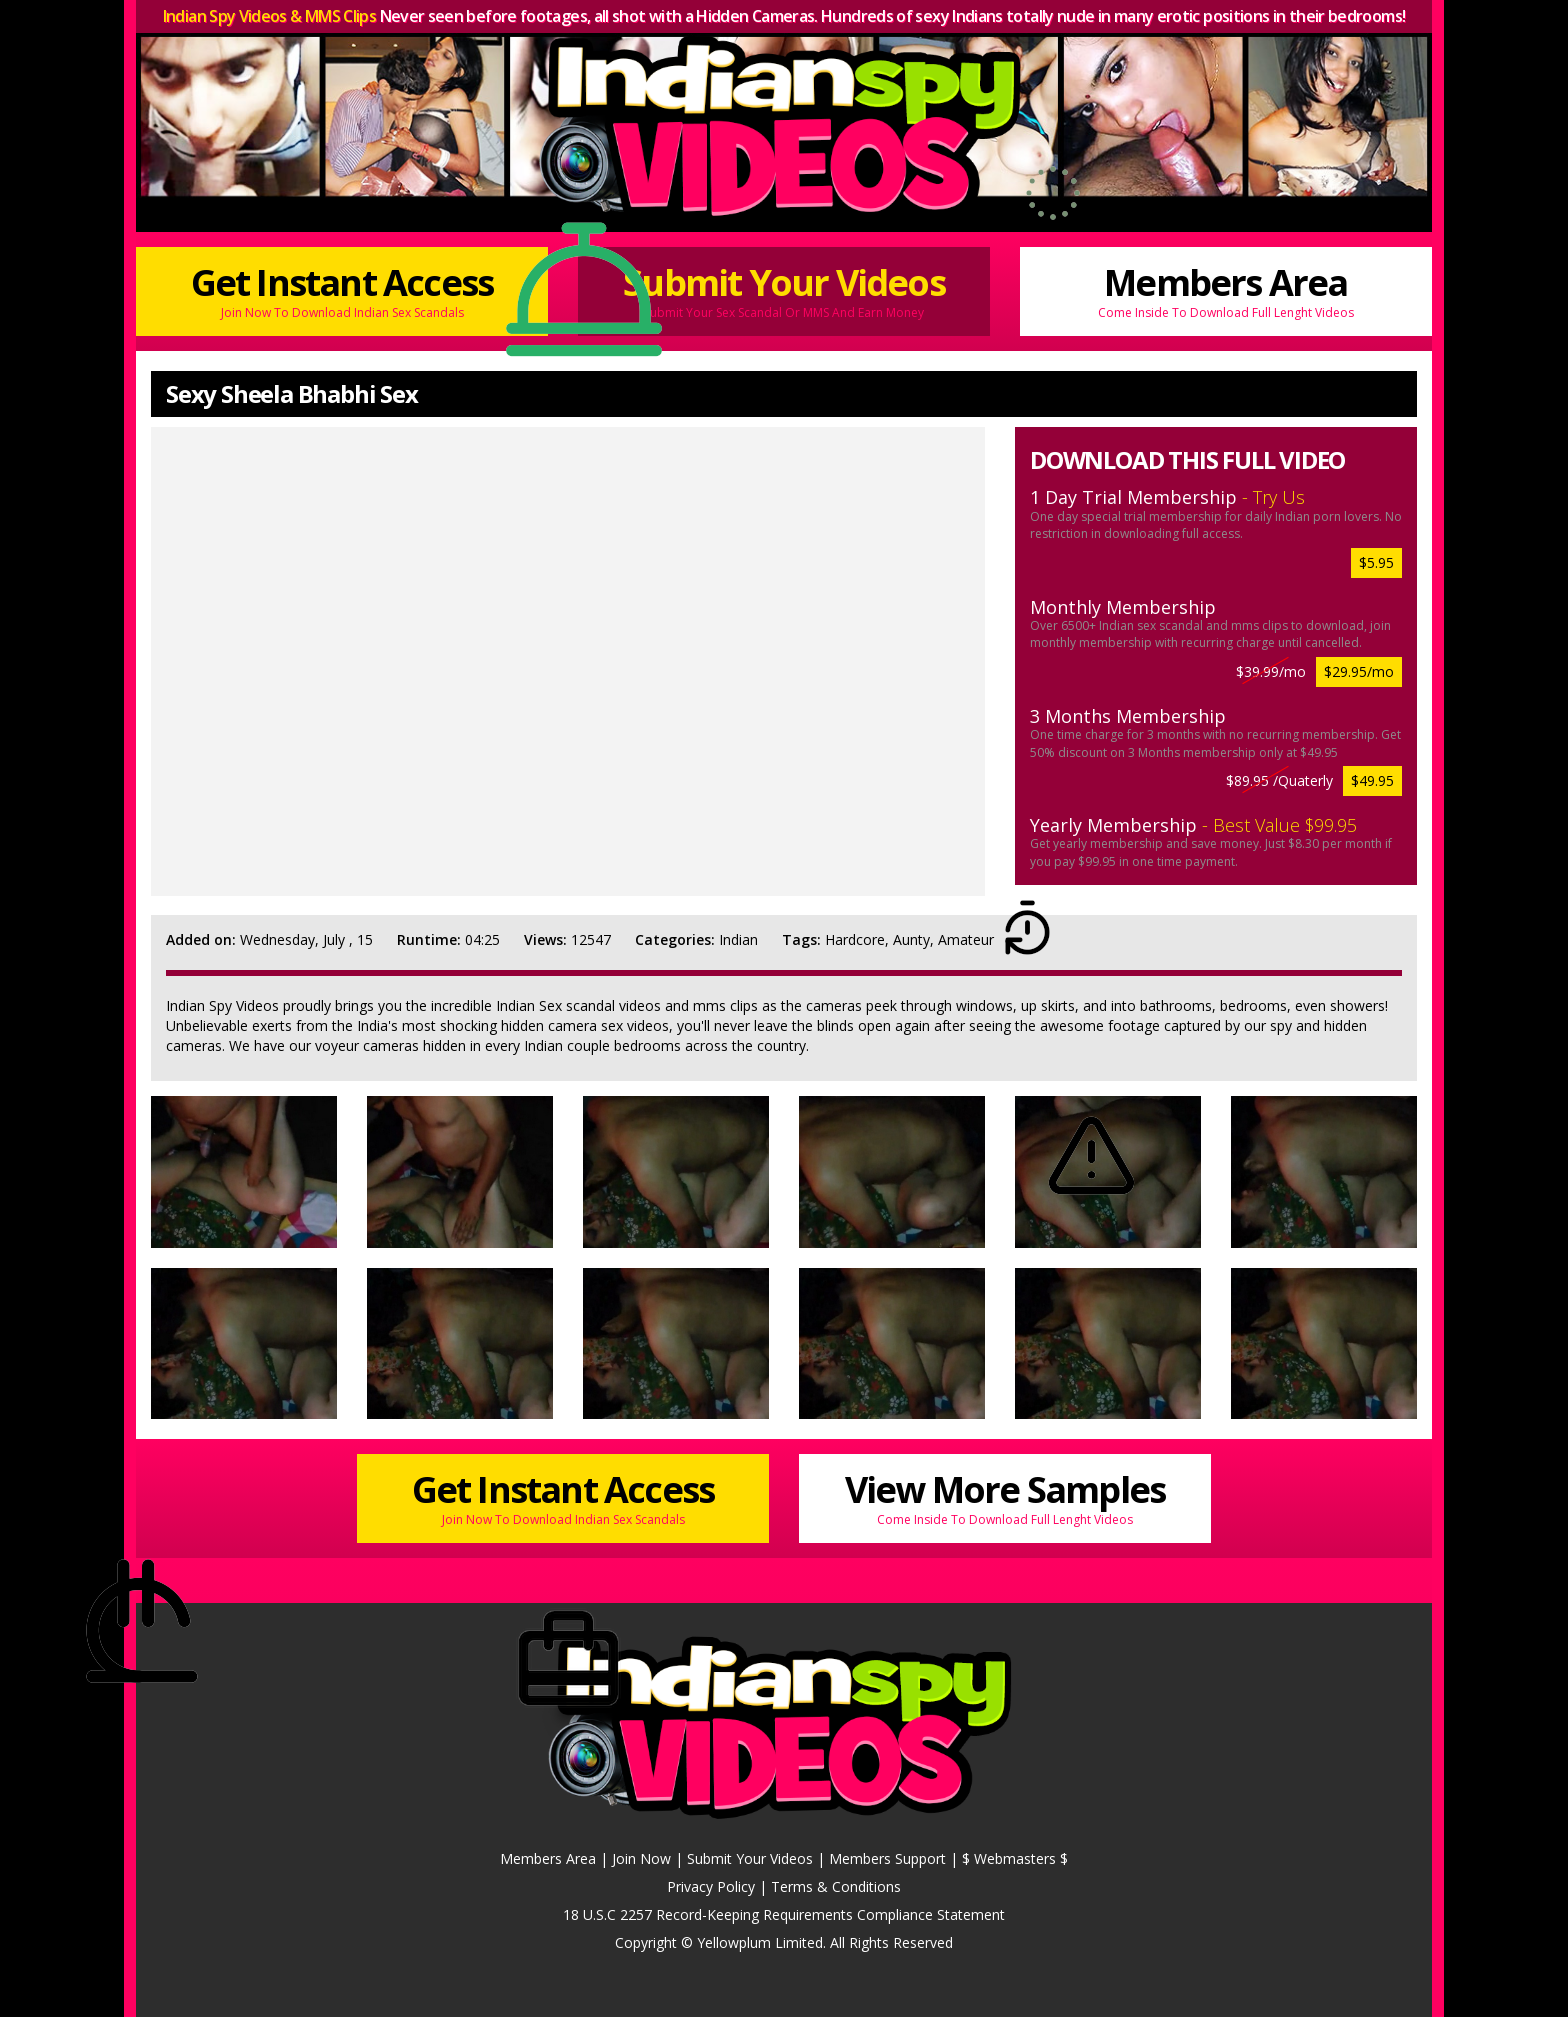 The height and width of the screenshot is (2017, 1568). I want to click on indicates a warning or alert status, so click(1091, 1155).